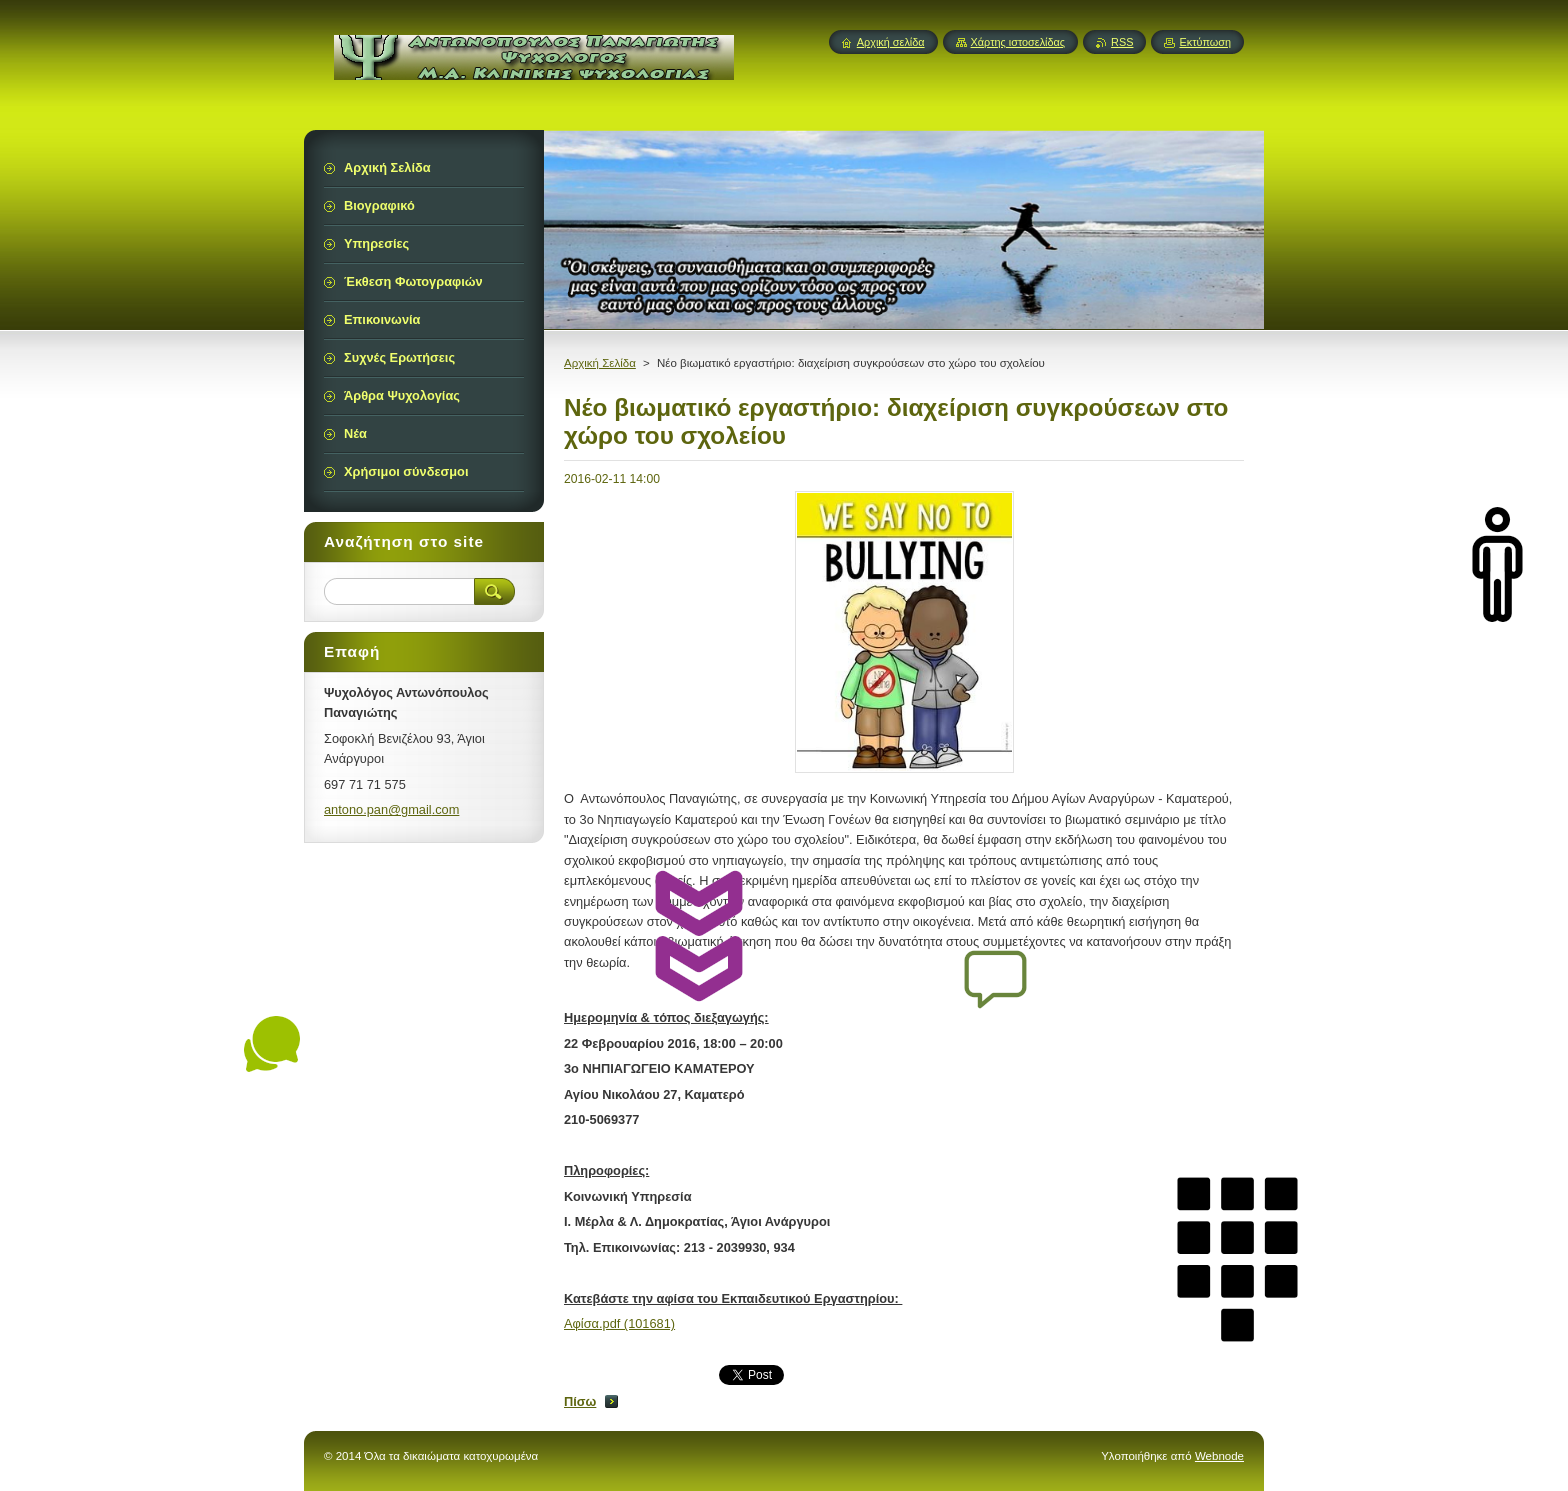 Image resolution: width=1568 pixels, height=1491 pixels. I want to click on view earned badges or achievements, so click(699, 936).